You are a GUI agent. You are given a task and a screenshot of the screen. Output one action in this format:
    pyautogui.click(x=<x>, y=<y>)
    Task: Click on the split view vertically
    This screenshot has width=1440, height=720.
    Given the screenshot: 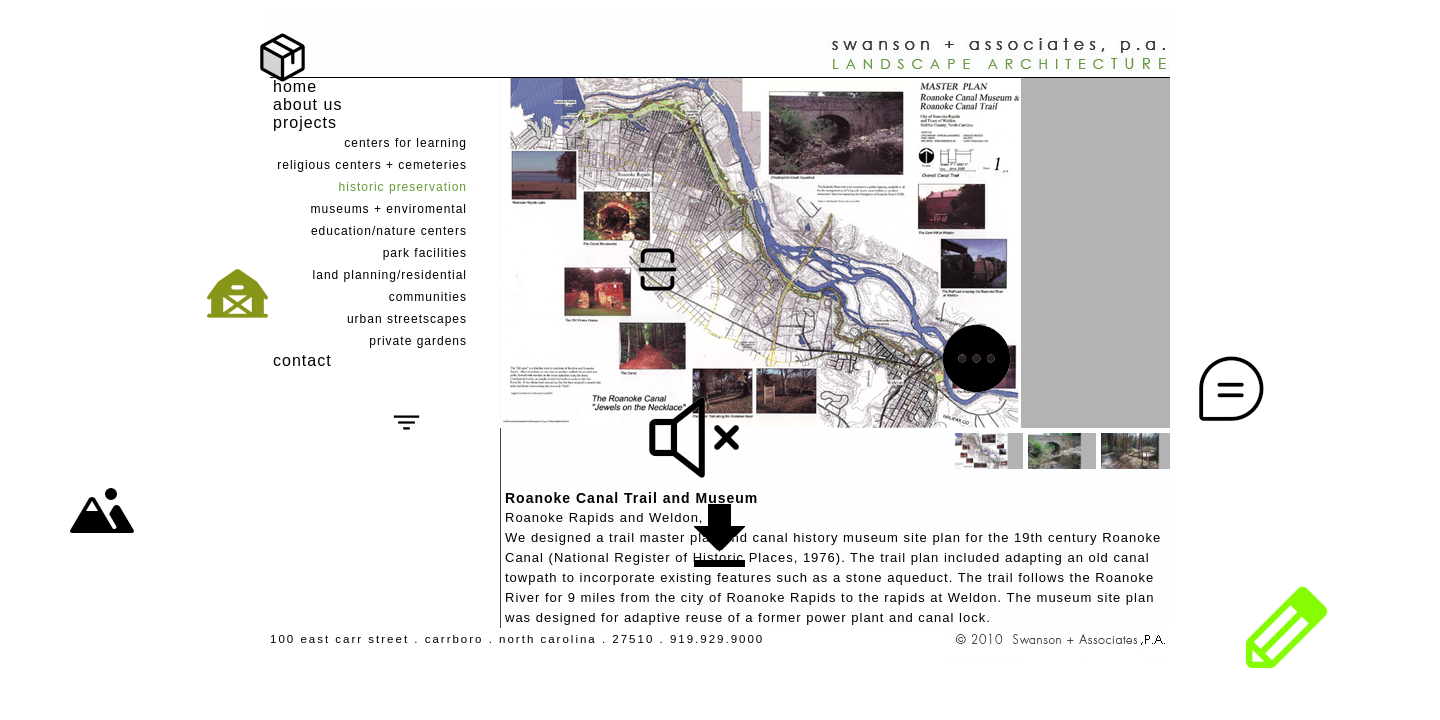 What is the action you would take?
    pyautogui.click(x=657, y=269)
    